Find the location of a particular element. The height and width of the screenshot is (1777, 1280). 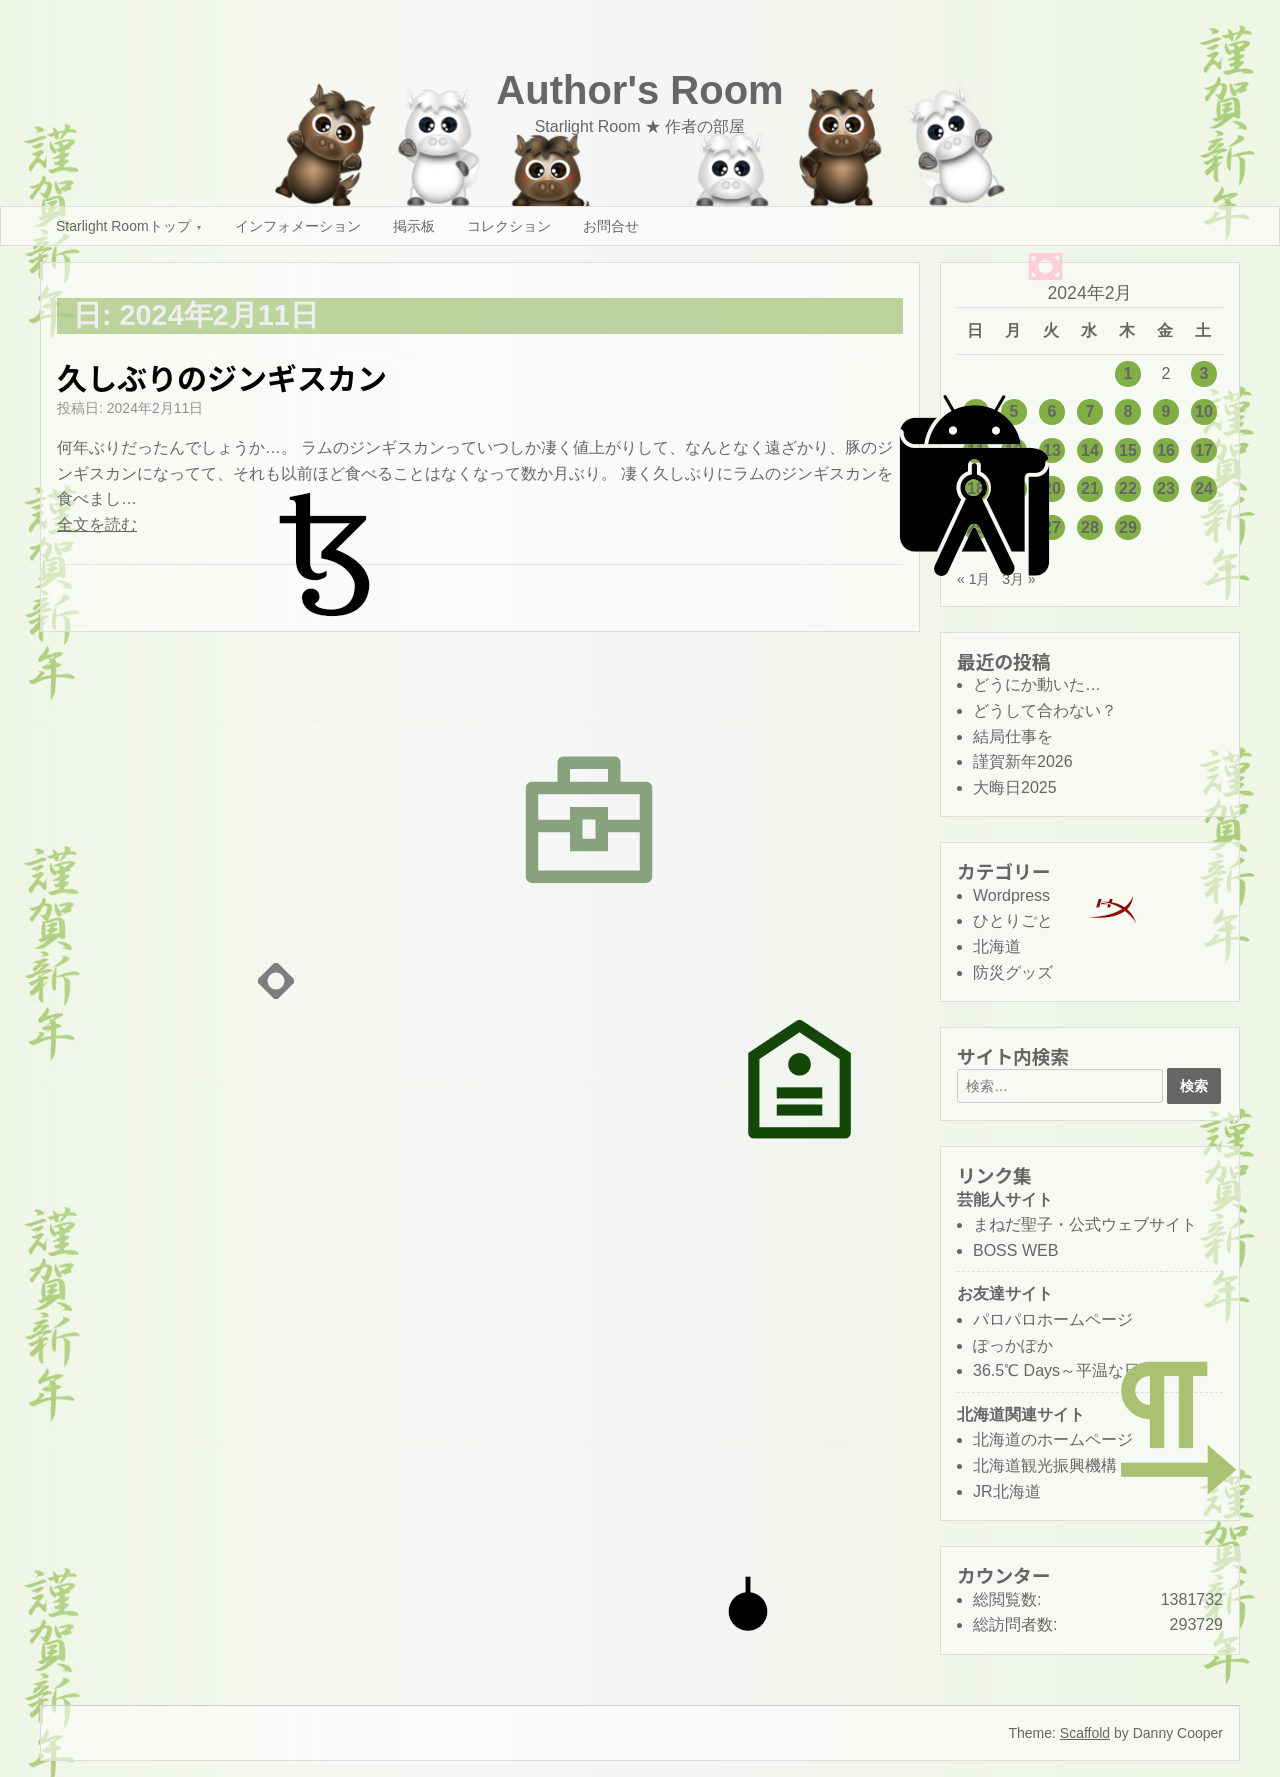

view product pricing or tag details is located at coordinates (799, 1081).